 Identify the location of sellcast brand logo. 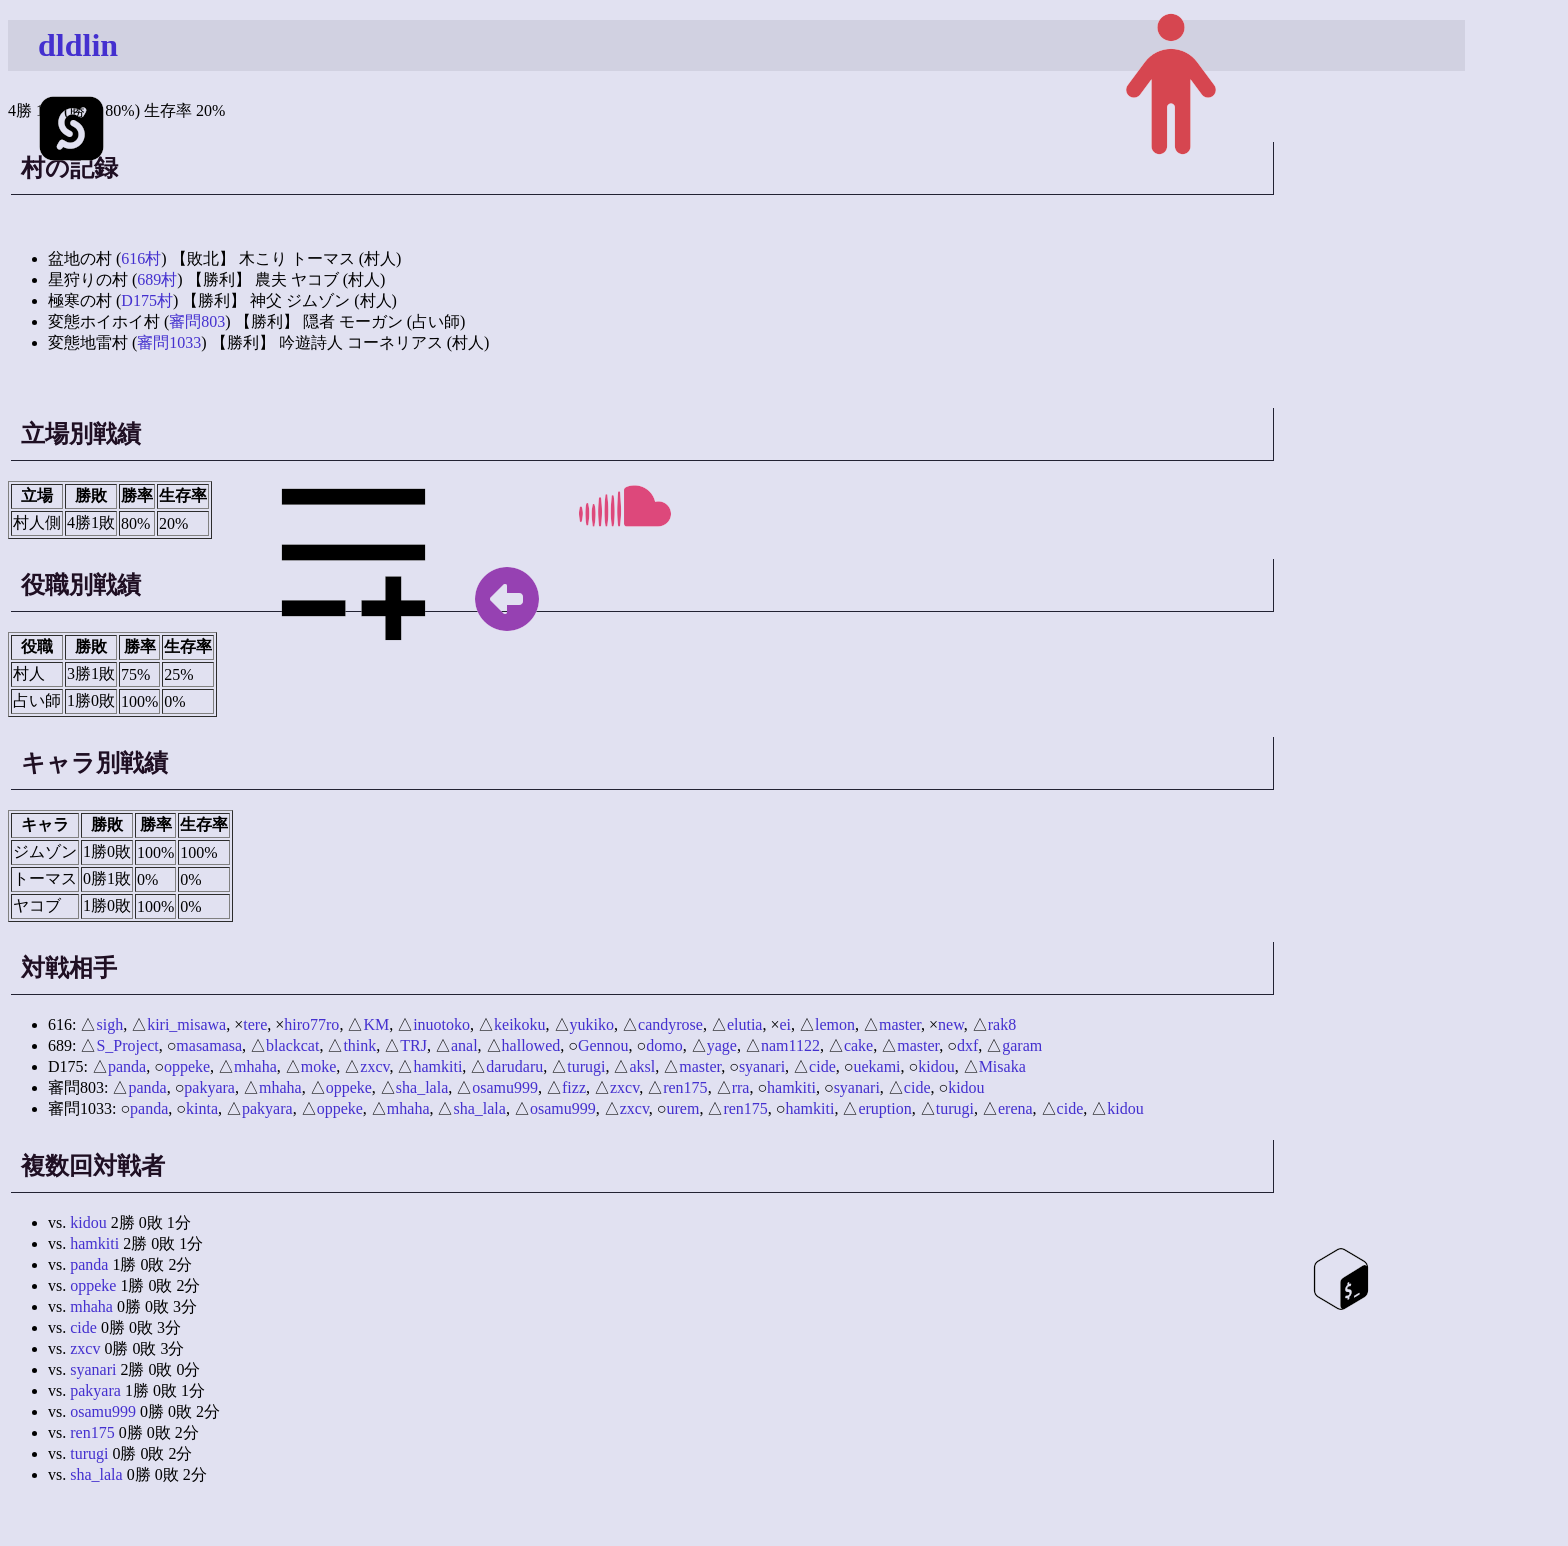
(71, 128).